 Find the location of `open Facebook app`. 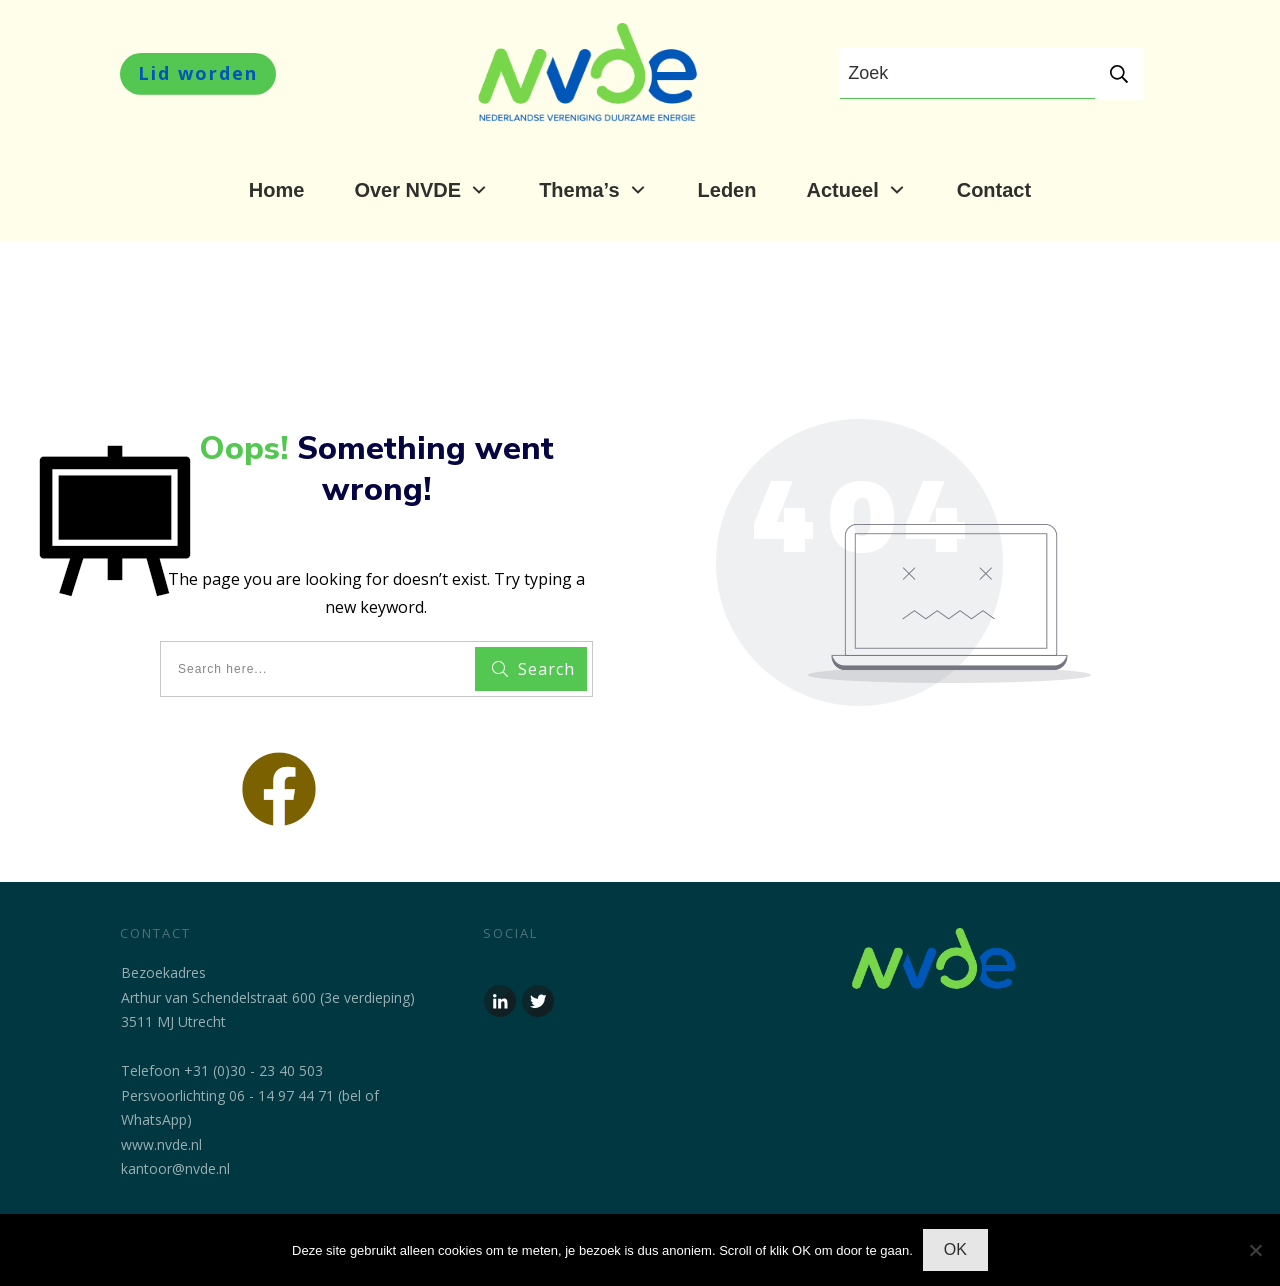

open Facebook app is located at coordinates (279, 789).